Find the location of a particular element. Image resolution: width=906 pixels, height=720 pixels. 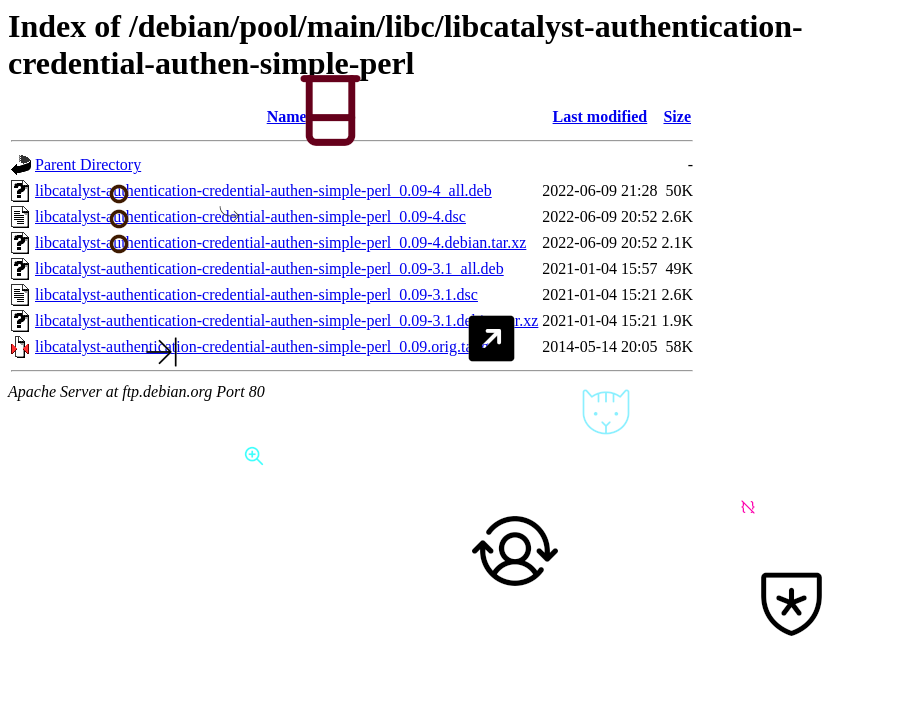

go to end or last item is located at coordinates (162, 352).